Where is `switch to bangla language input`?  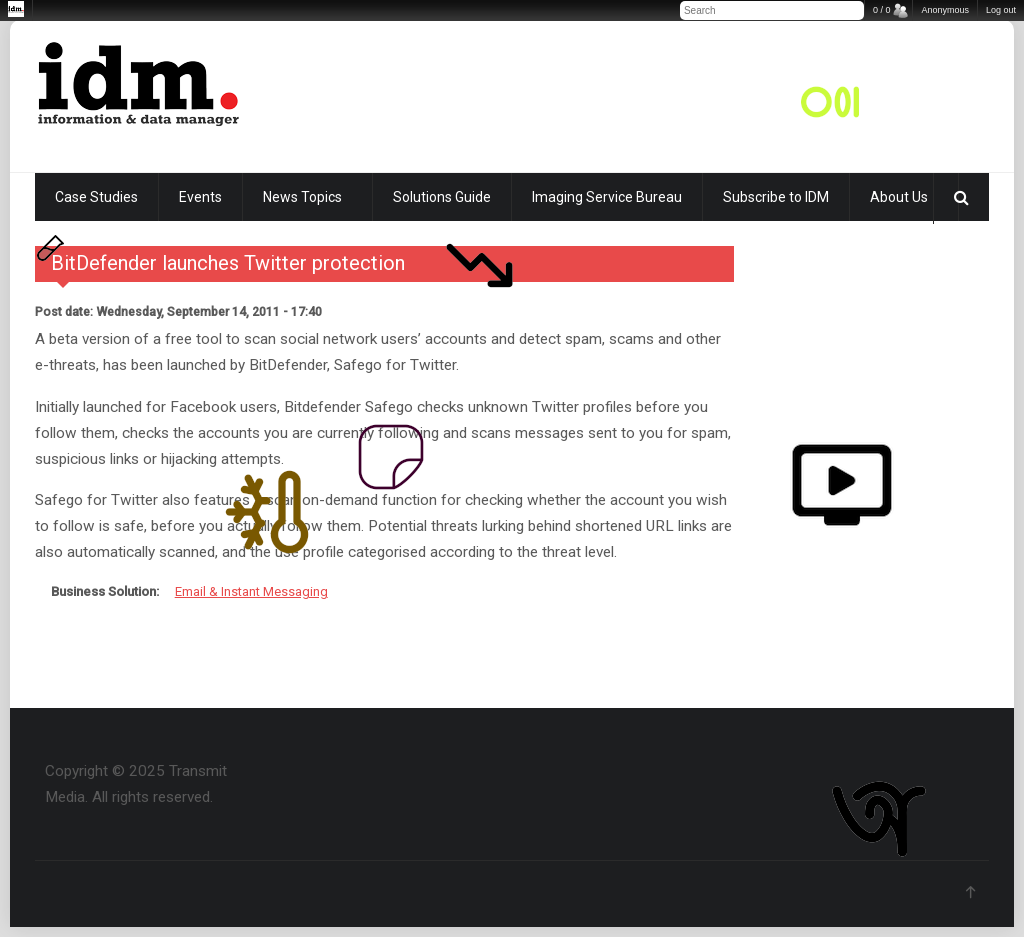
switch to bangla language input is located at coordinates (879, 819).